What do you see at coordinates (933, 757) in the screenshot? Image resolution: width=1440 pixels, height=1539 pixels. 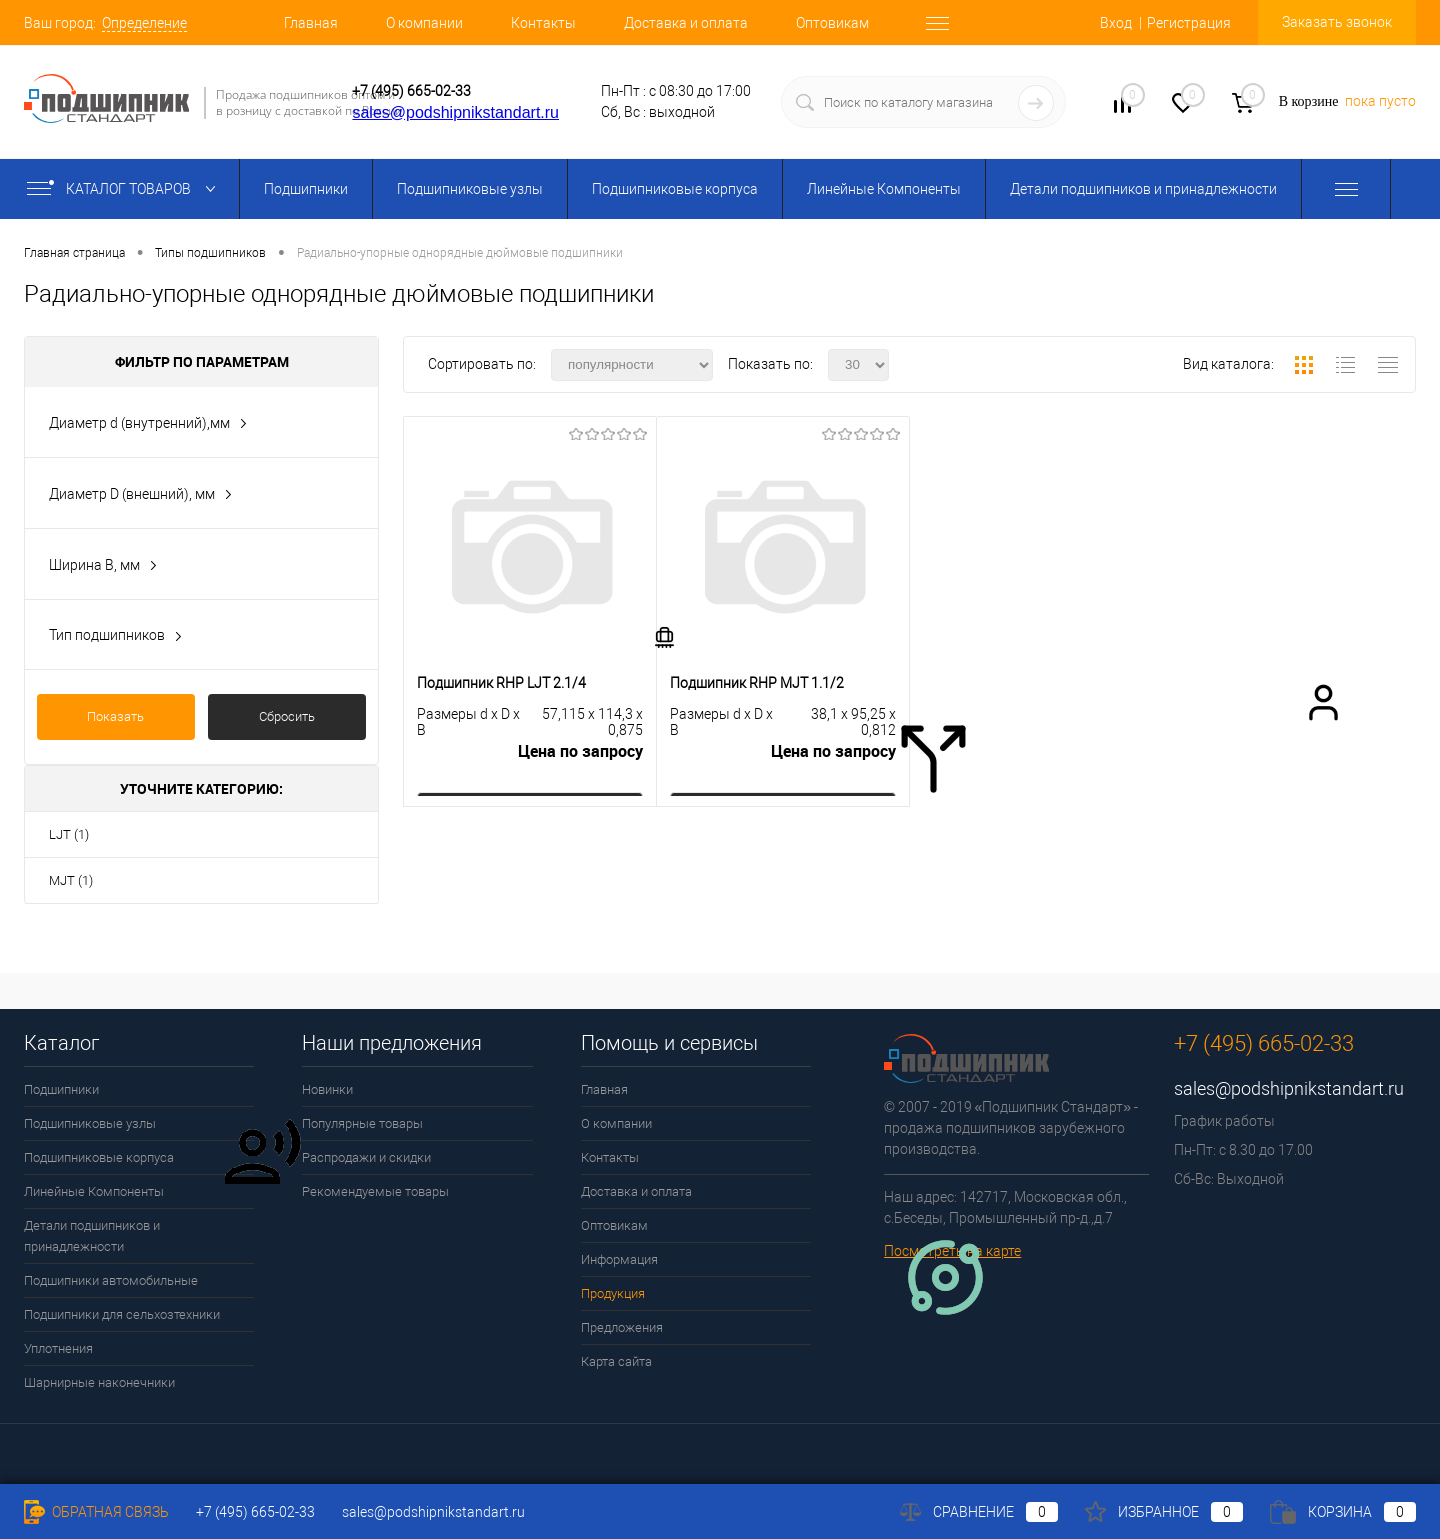 I see `split content into multiple paths` at bounding box center [933, 757].